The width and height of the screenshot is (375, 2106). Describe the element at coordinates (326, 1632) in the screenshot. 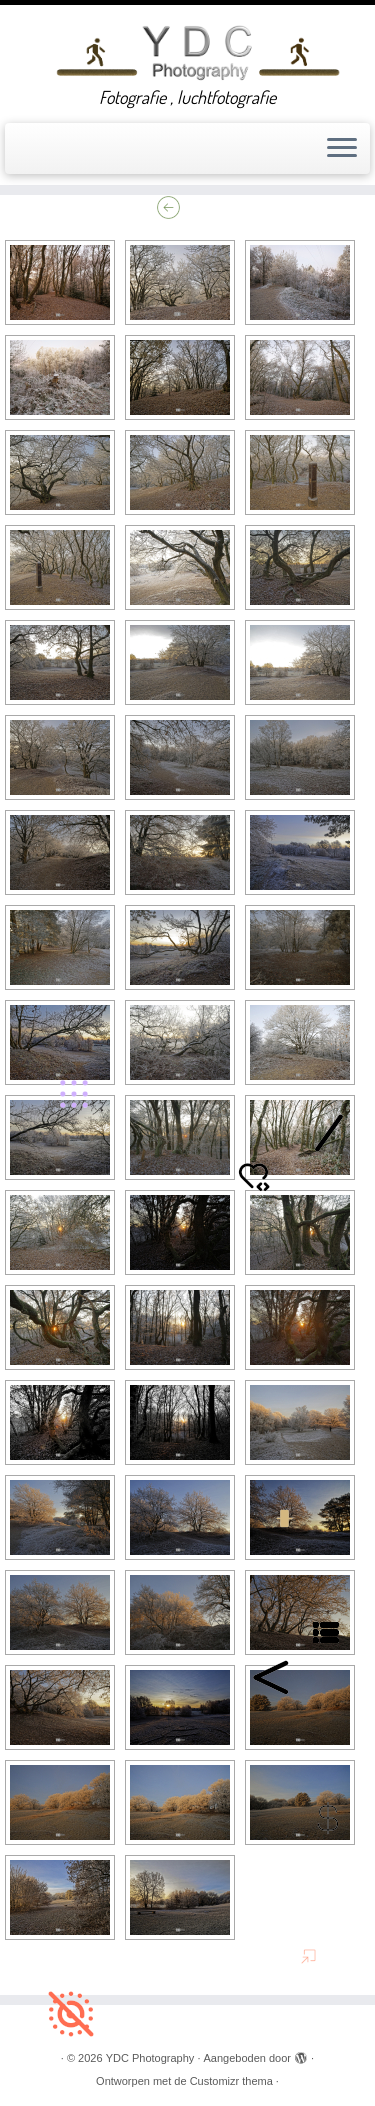

I see `switch to list view` at that location.